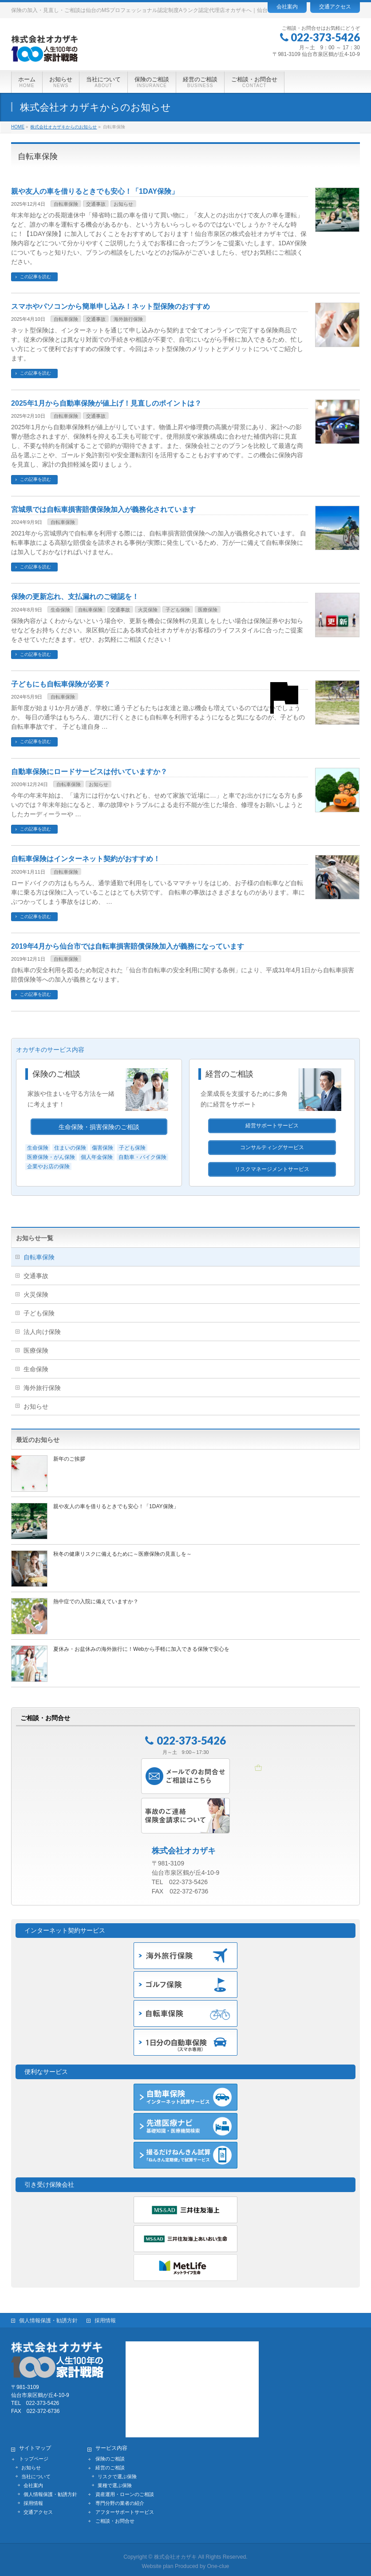 The height and width of the screenshot is (2576, 371). I want to click on view your shopping bag, so click(258, 1768).